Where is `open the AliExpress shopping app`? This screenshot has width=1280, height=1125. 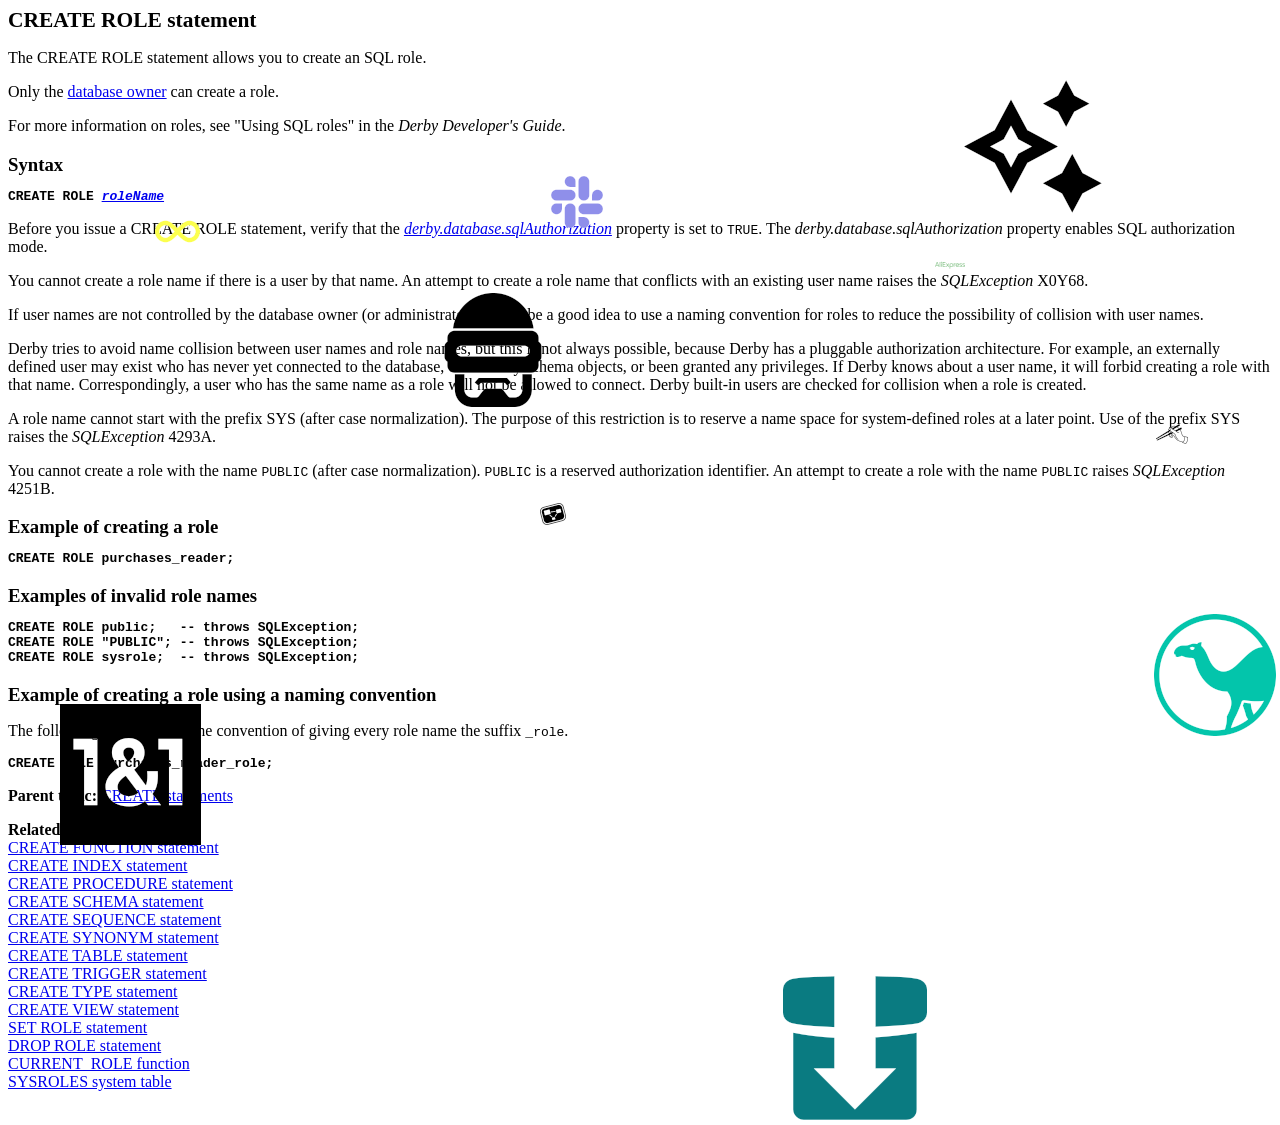
open the AliExpress shopping app is located at coordinates (950, 265).